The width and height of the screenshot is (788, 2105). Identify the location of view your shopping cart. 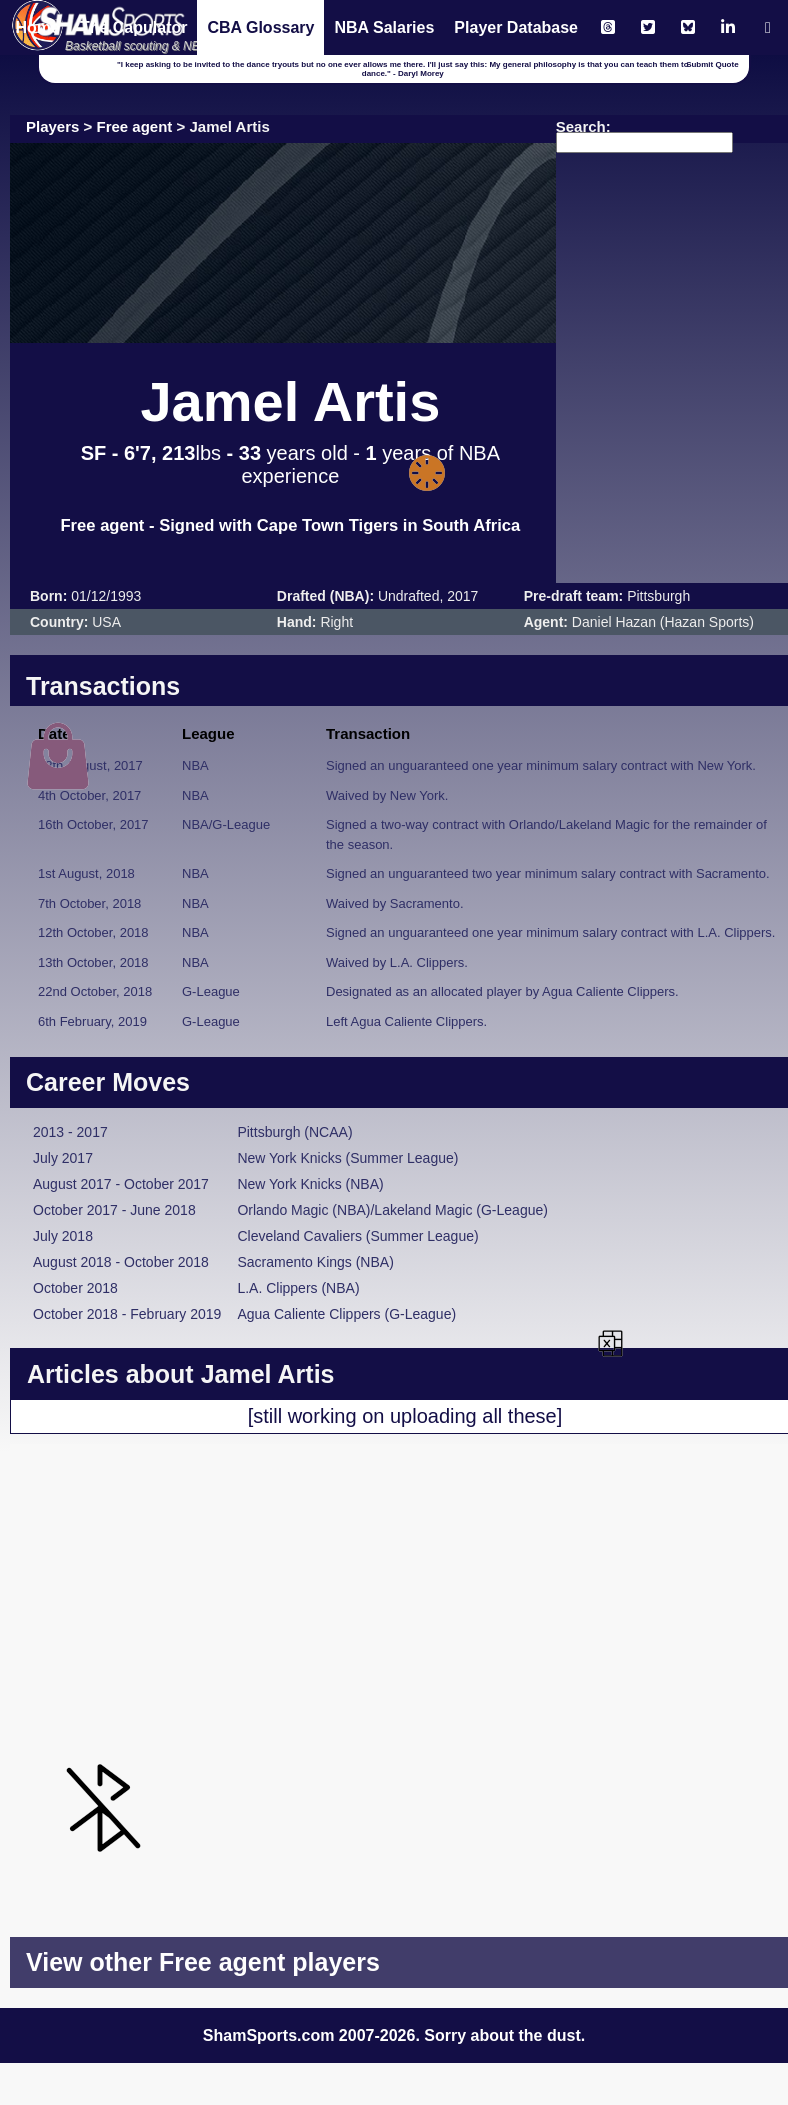
(58, 756).